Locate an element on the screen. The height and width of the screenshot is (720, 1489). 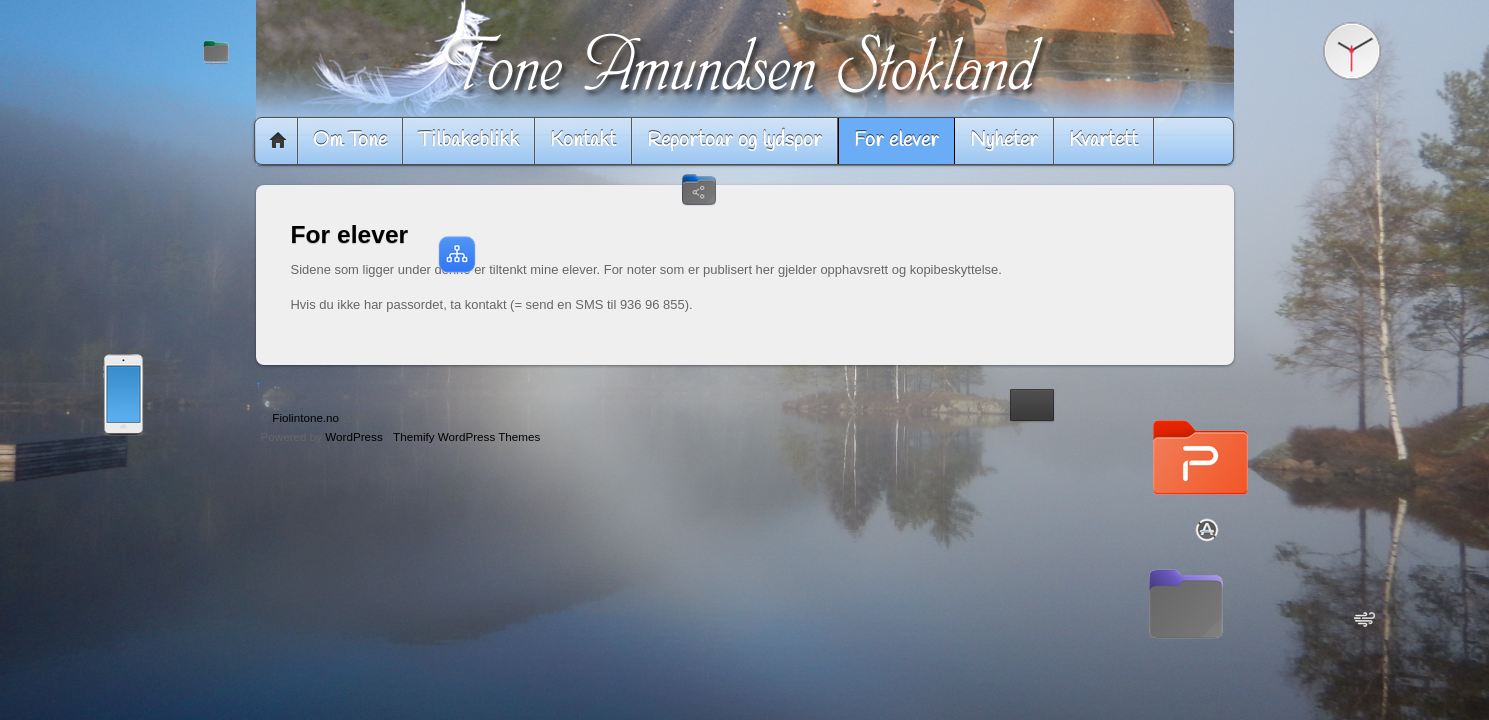
open folder containing WPS presentation files is located at coordinates (1200, 460).